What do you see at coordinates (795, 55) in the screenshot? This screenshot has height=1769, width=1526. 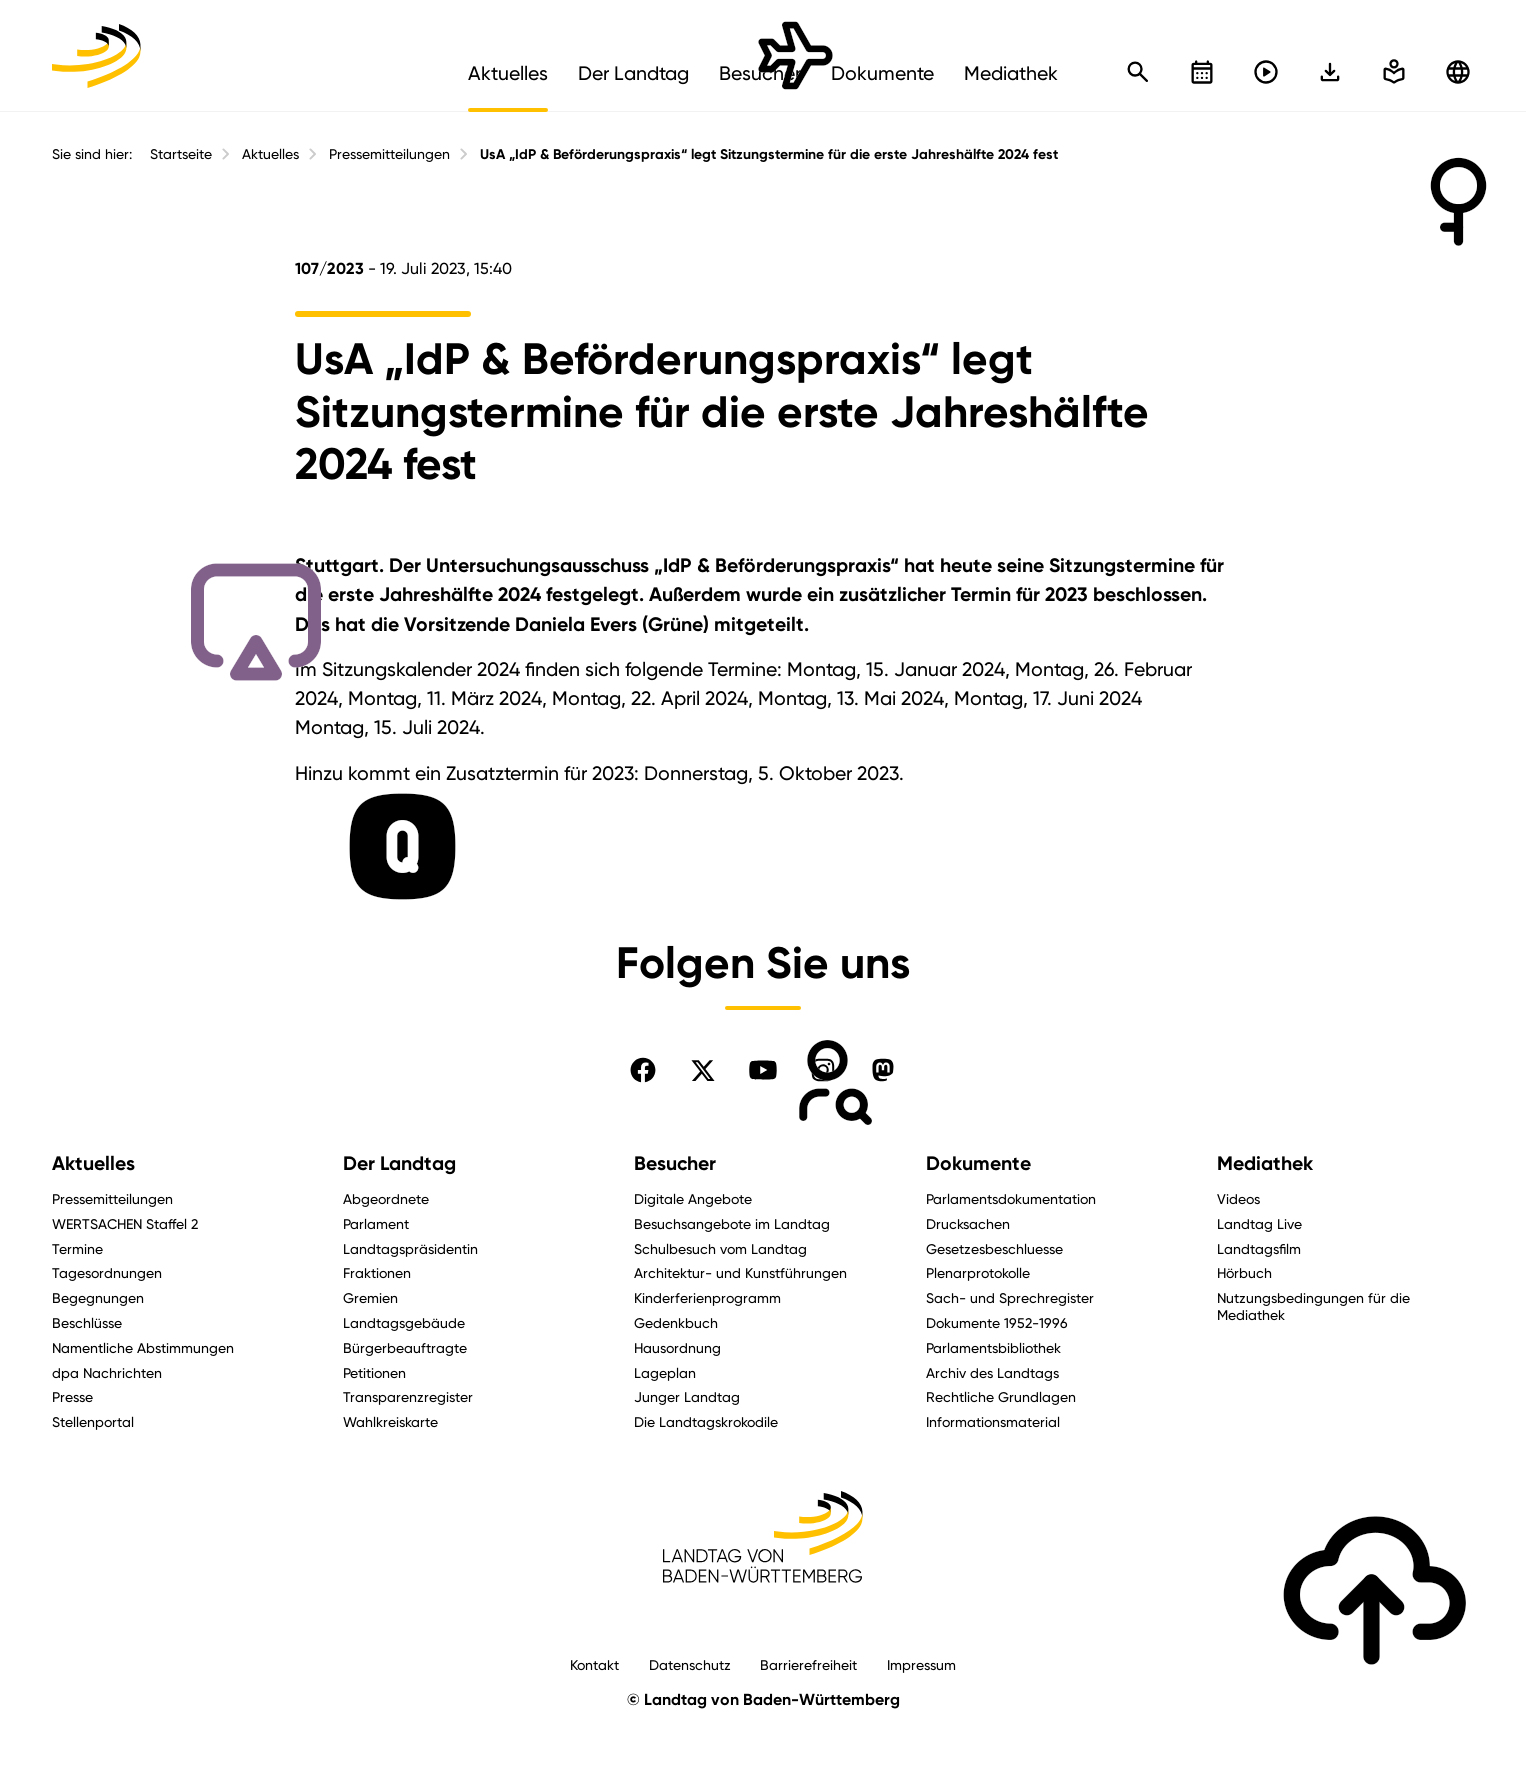 I see `enable airplane mode` at bounding box center [795, 55].